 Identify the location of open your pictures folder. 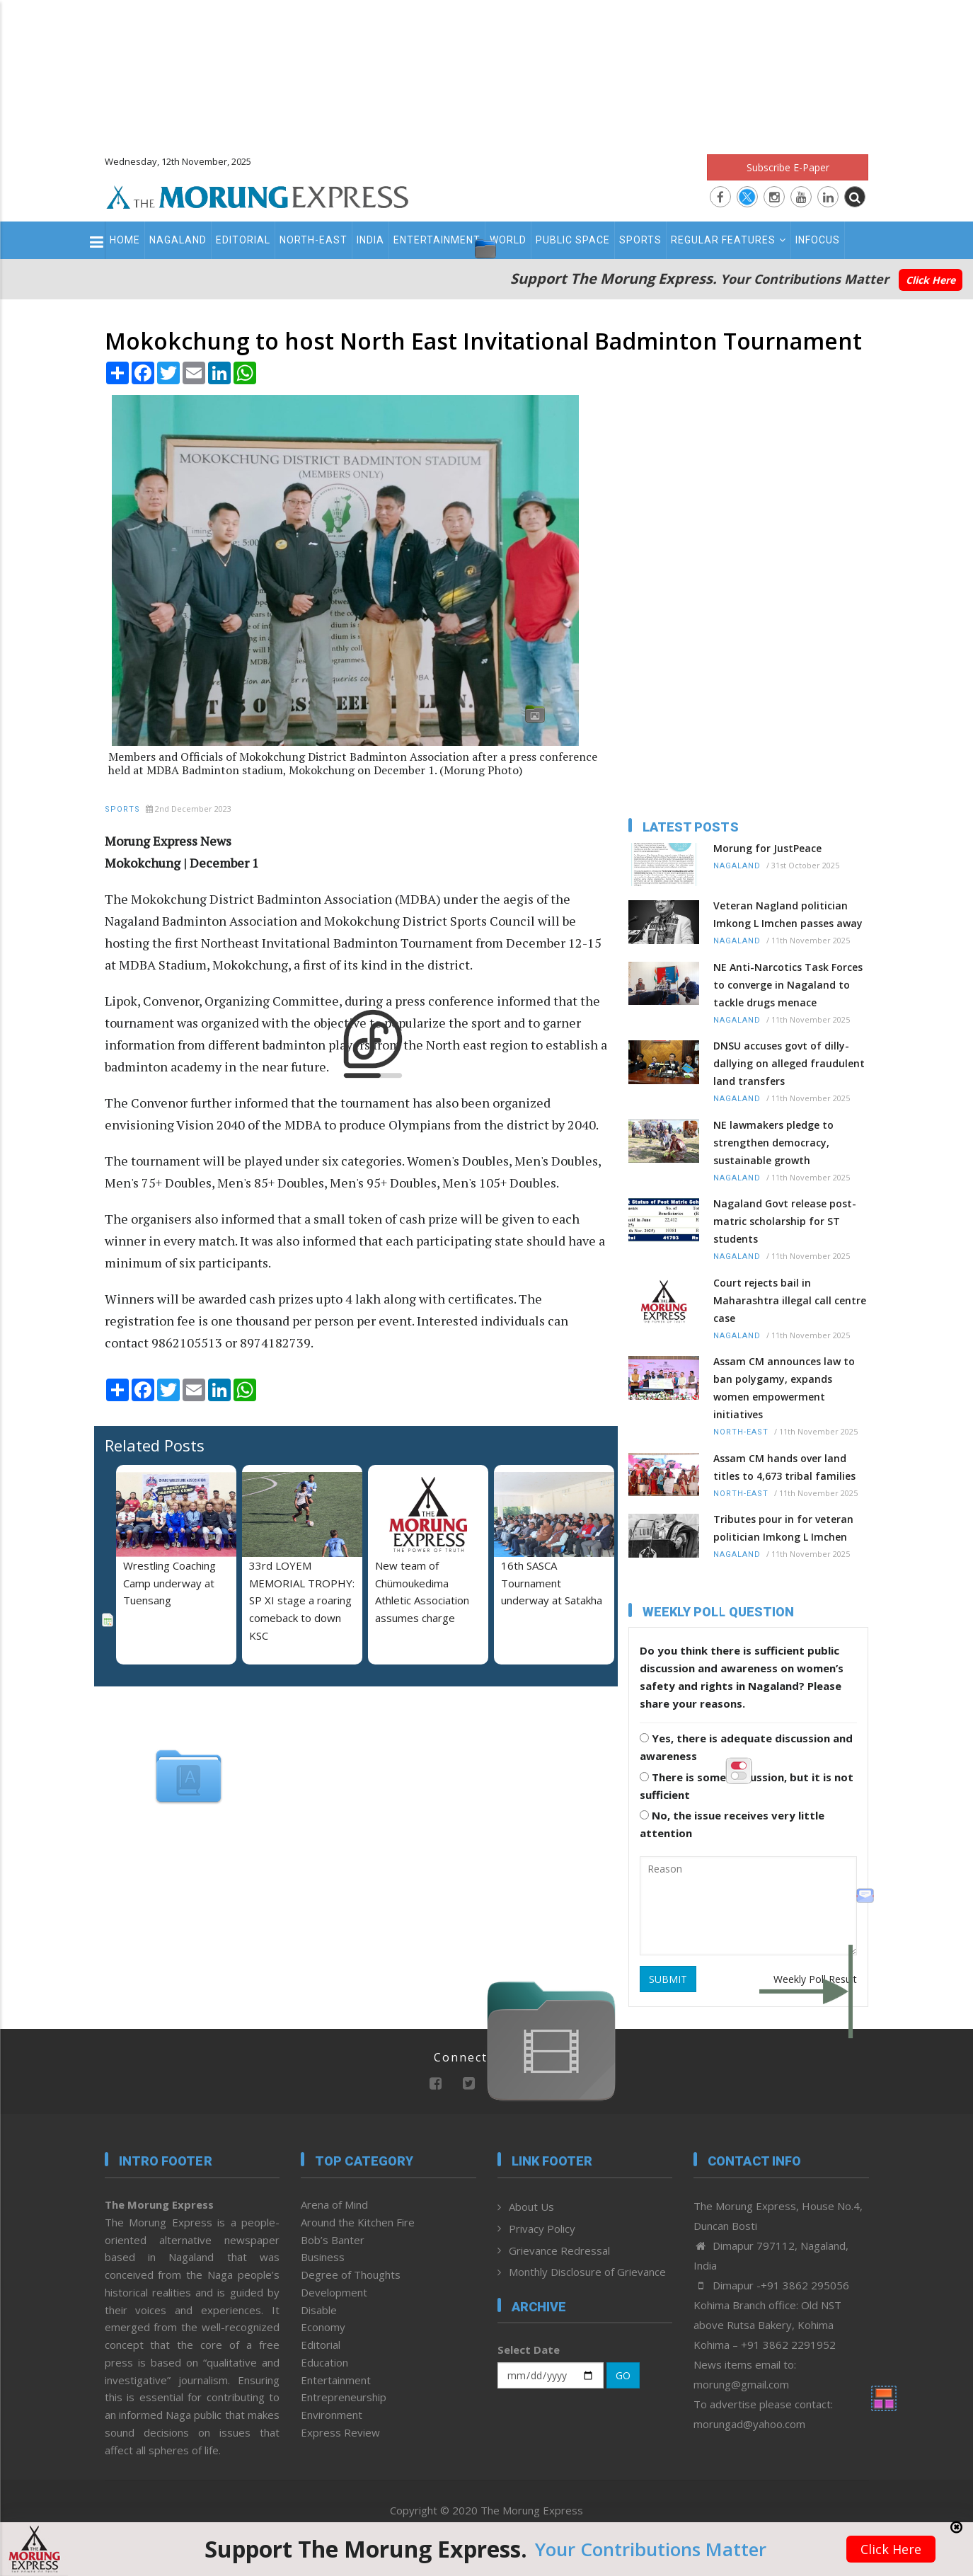
(535, 713).